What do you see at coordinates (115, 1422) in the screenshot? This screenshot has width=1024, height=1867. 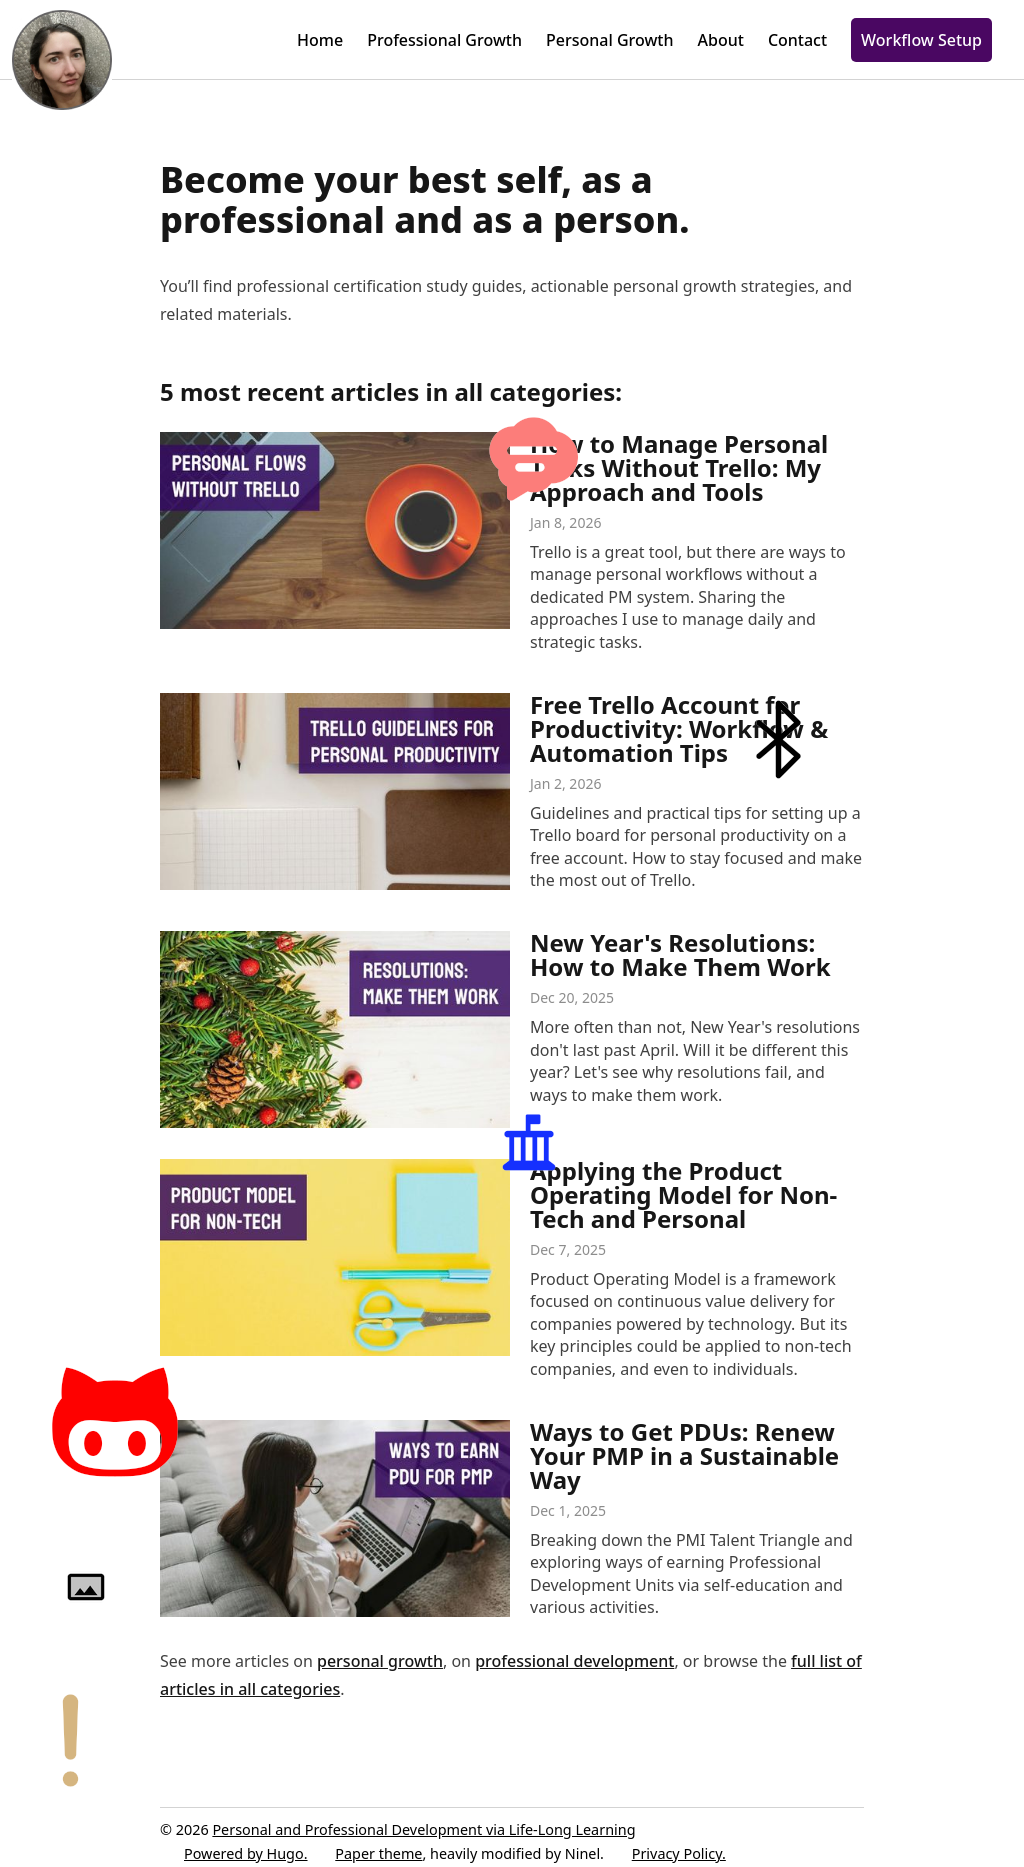 I see `view GitHub profile or repository` at bounding box center [115, 1422].